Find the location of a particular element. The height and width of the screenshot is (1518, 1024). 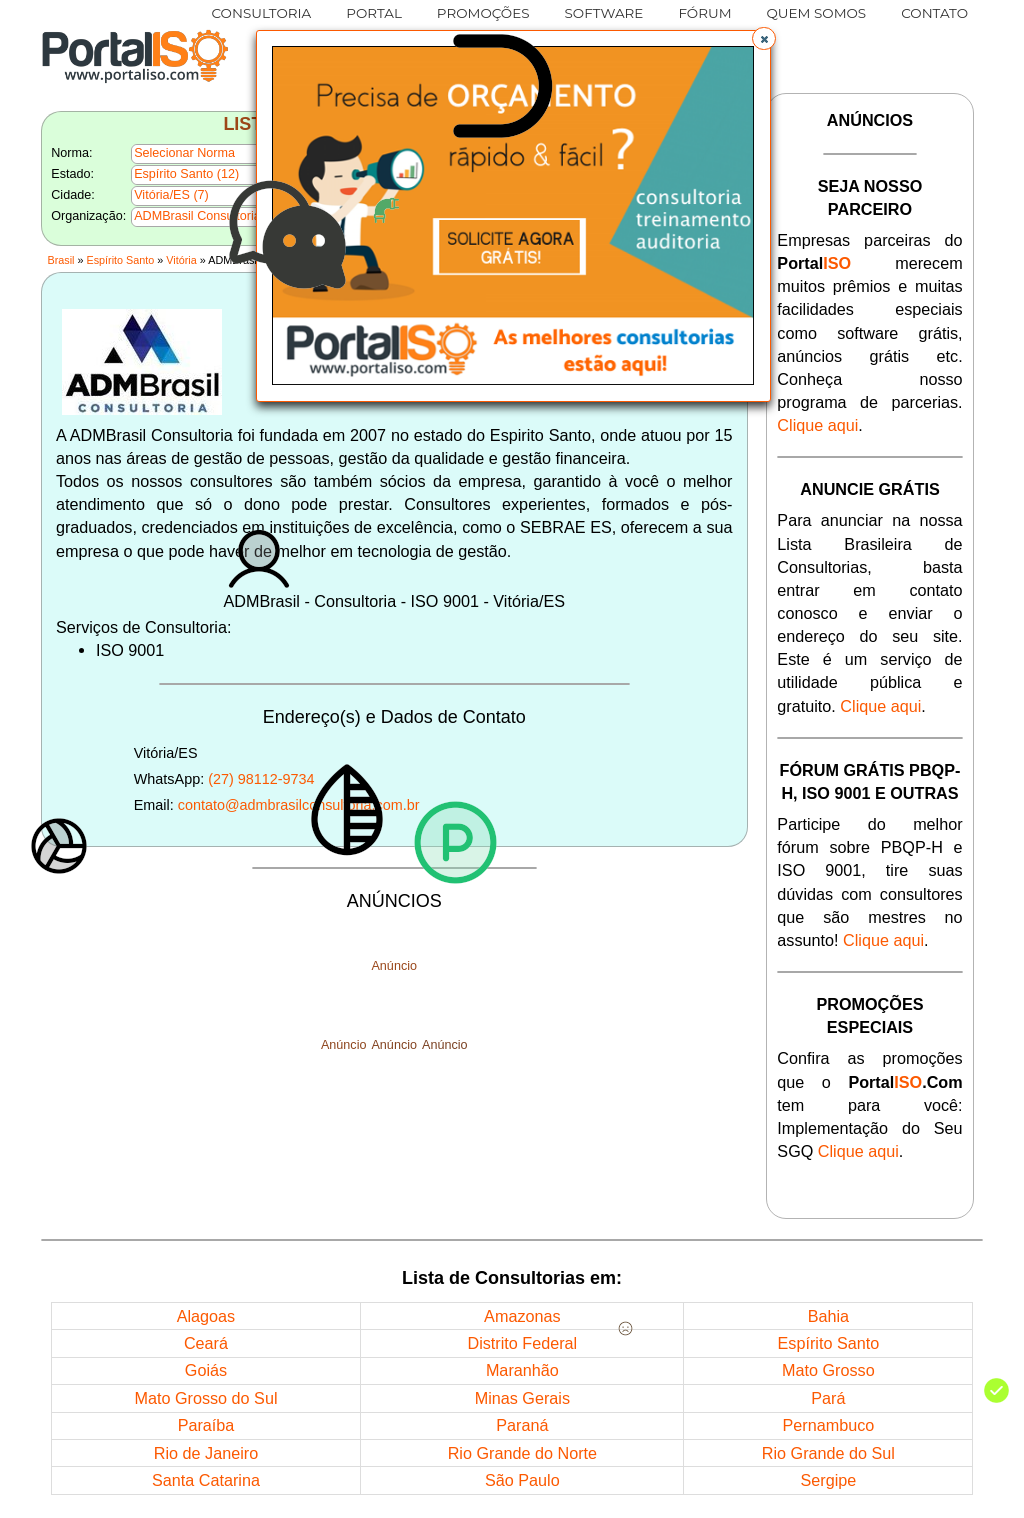

indicates successful completion or confirmation is located at coordinates (996, 1390).